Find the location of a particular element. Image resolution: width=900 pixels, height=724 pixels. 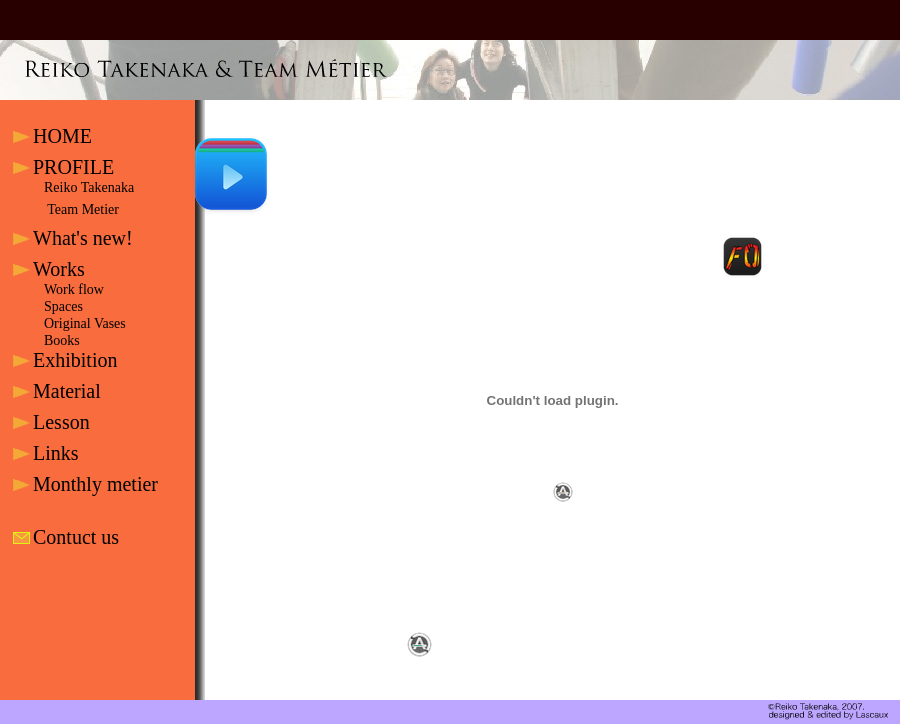

open calligra stage presentation app is located at coordinates (231, 174).